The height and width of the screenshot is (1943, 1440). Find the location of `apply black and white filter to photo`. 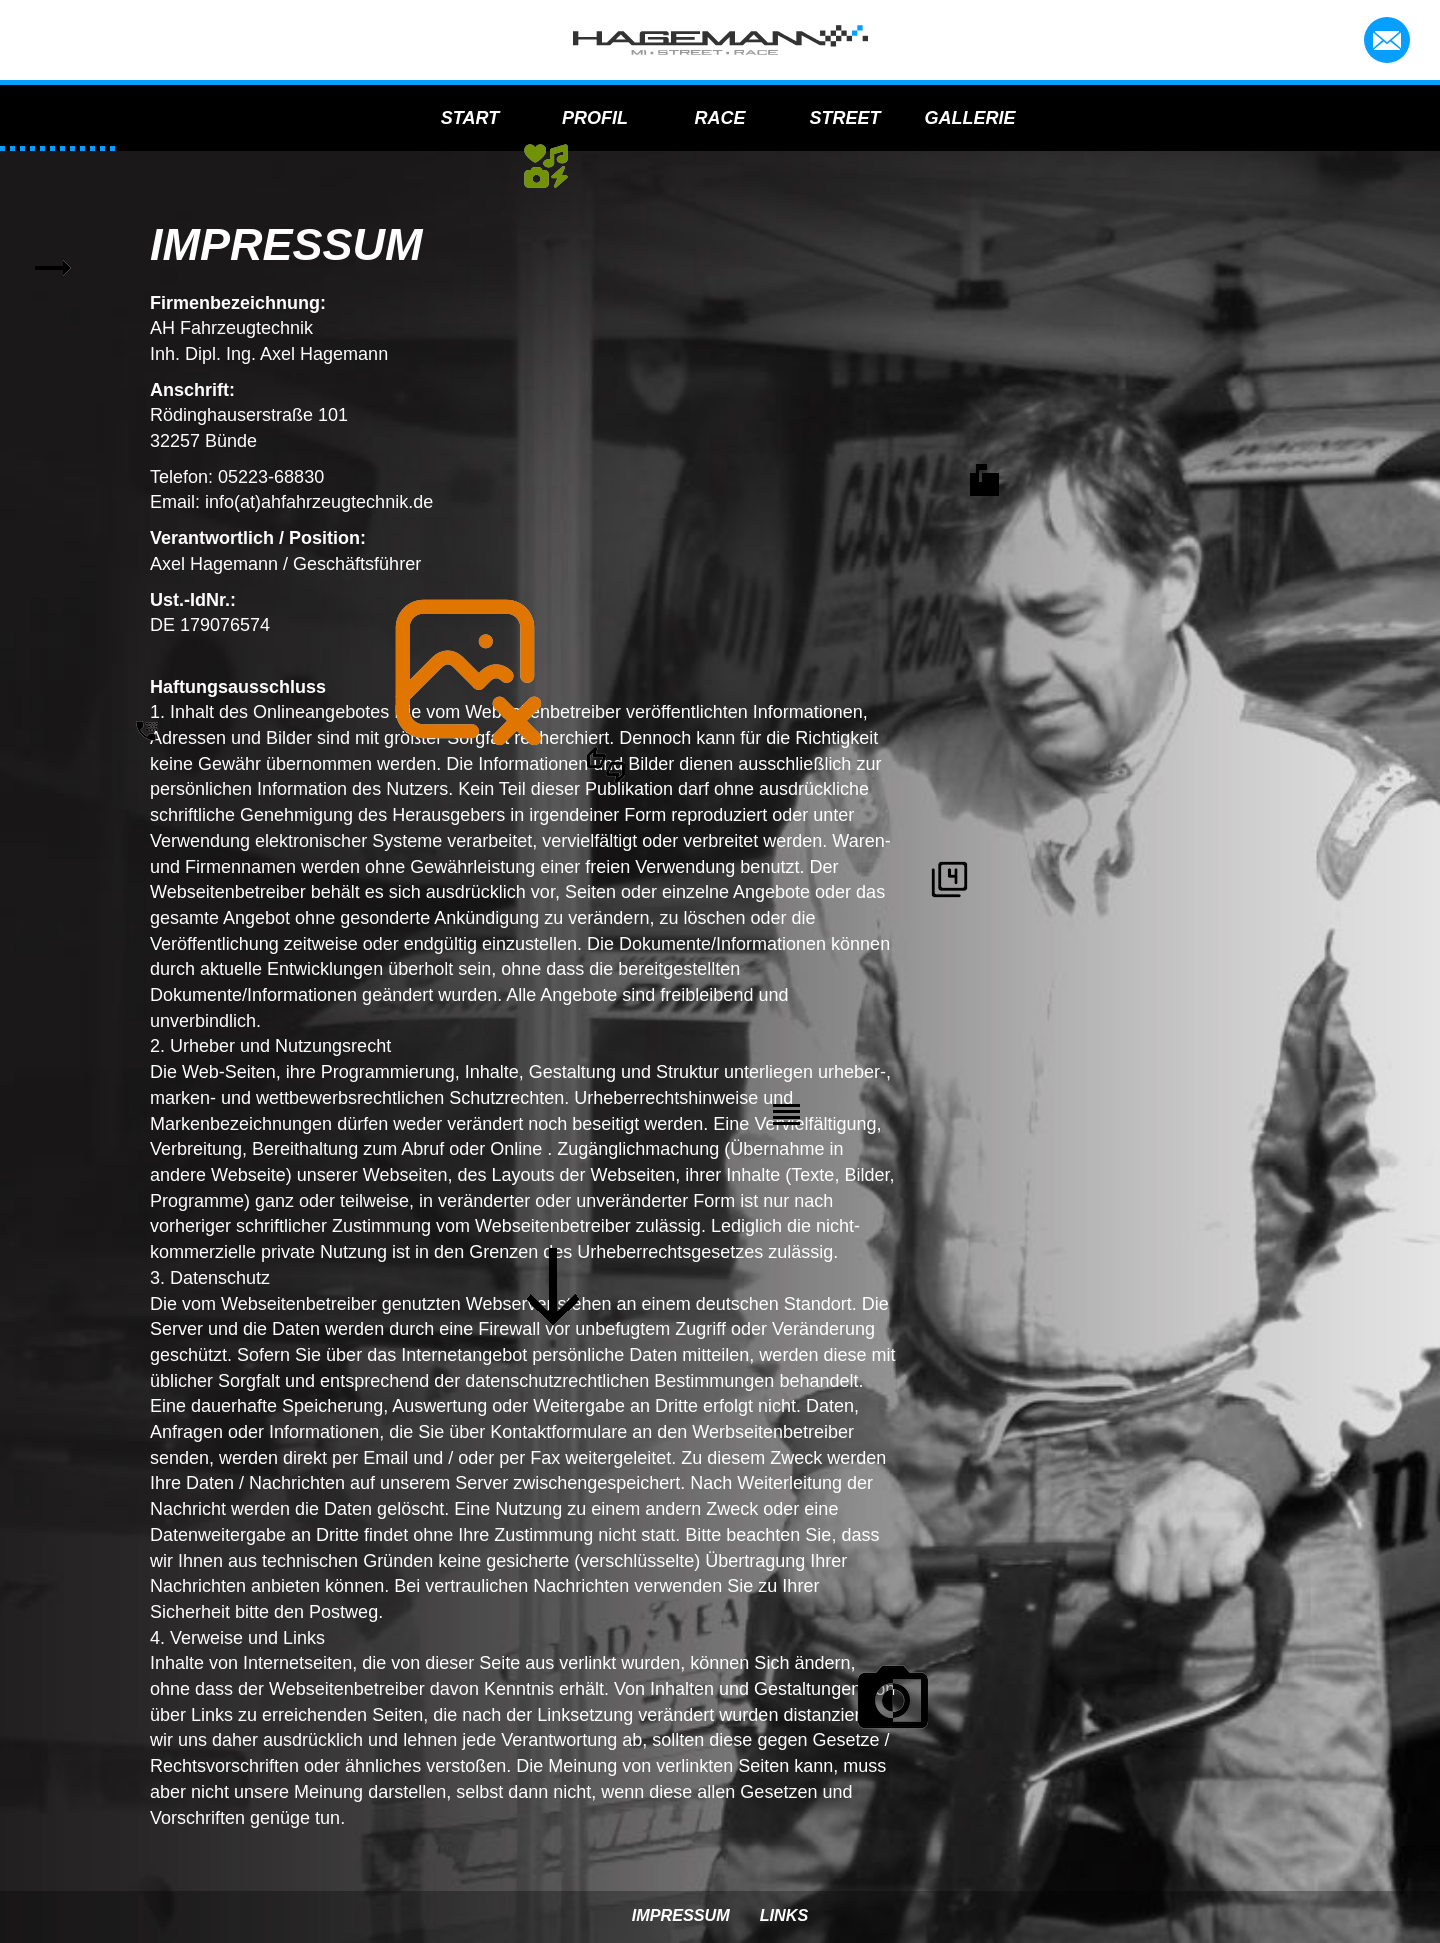

apply black and white filter to photo is located at coordinates (893, 1697).